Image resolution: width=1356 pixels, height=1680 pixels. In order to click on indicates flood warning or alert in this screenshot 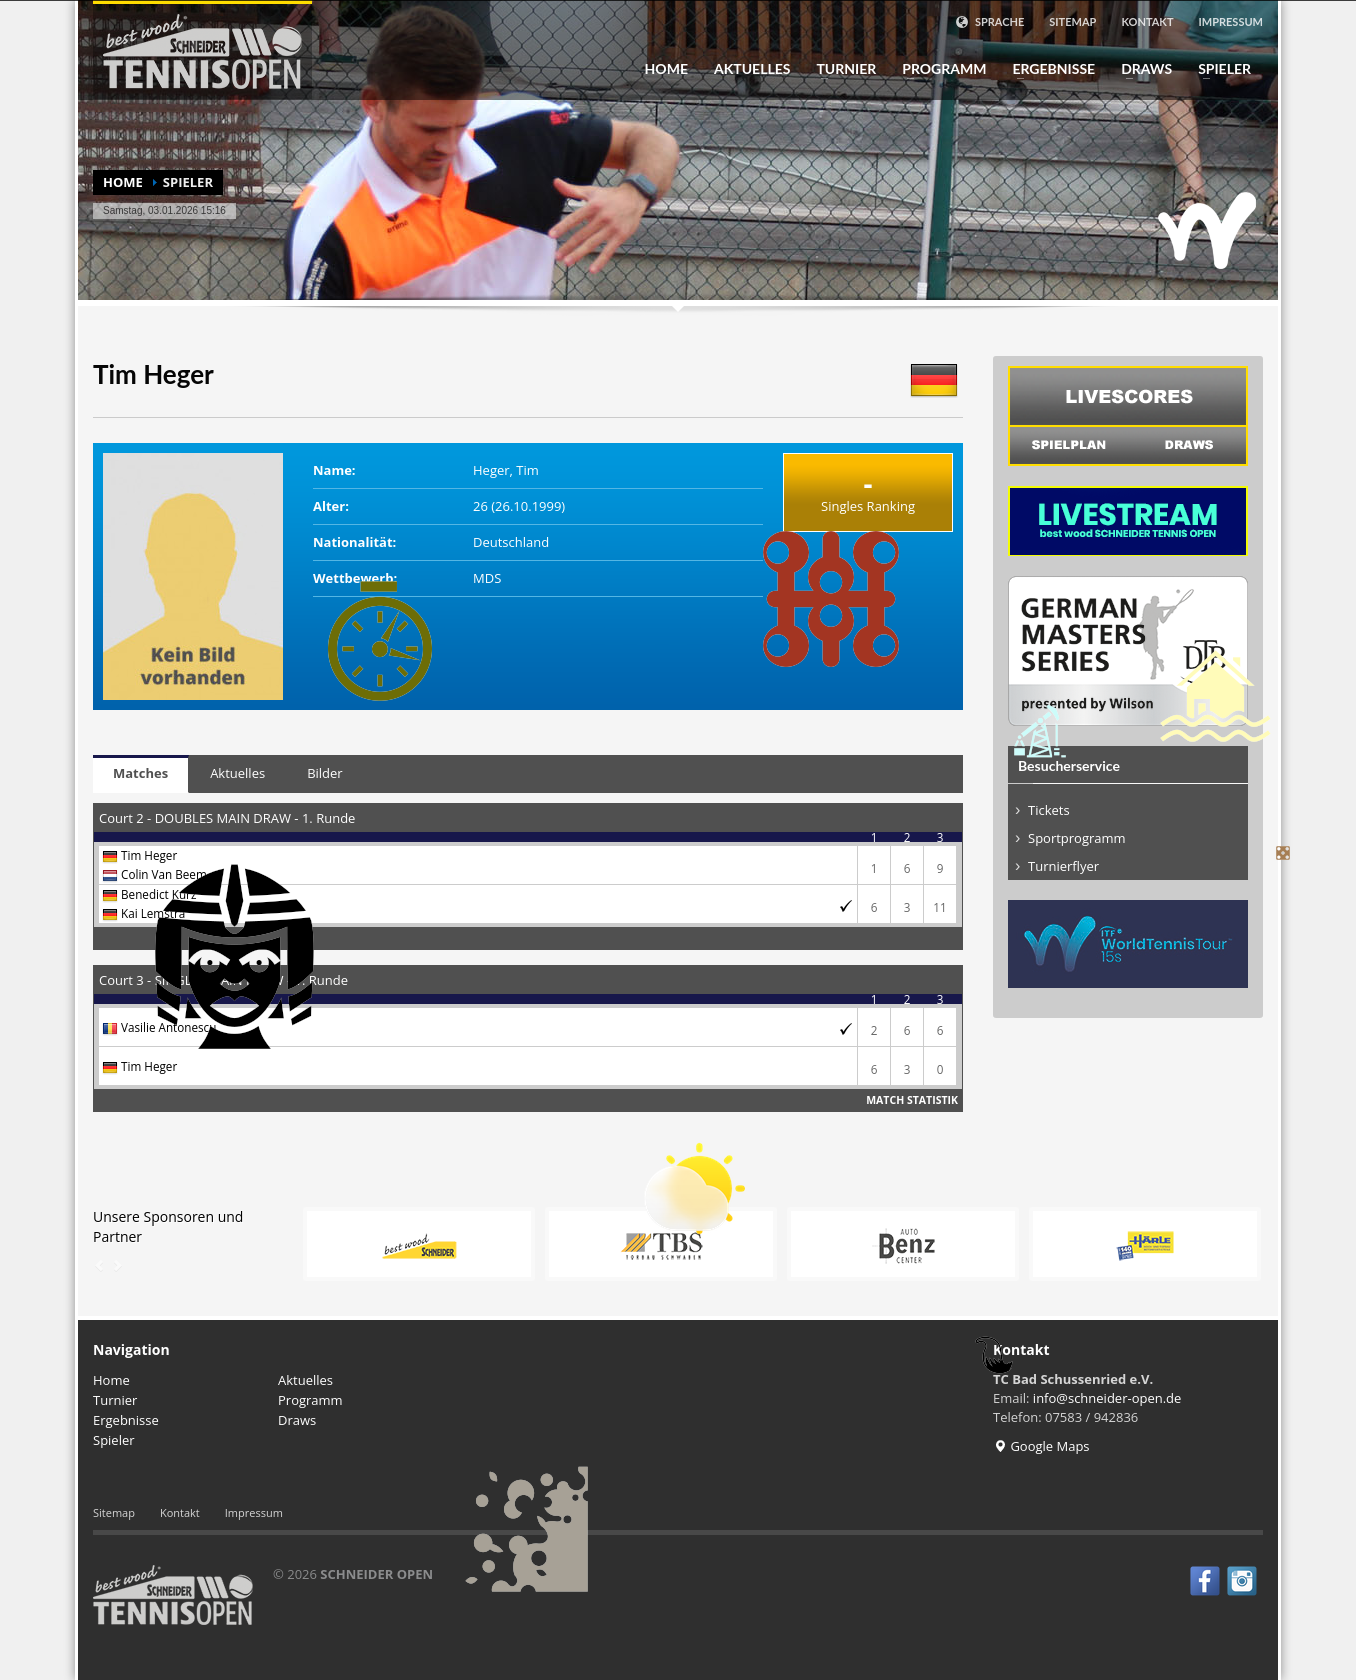, I will do `click(1215, 693)`.